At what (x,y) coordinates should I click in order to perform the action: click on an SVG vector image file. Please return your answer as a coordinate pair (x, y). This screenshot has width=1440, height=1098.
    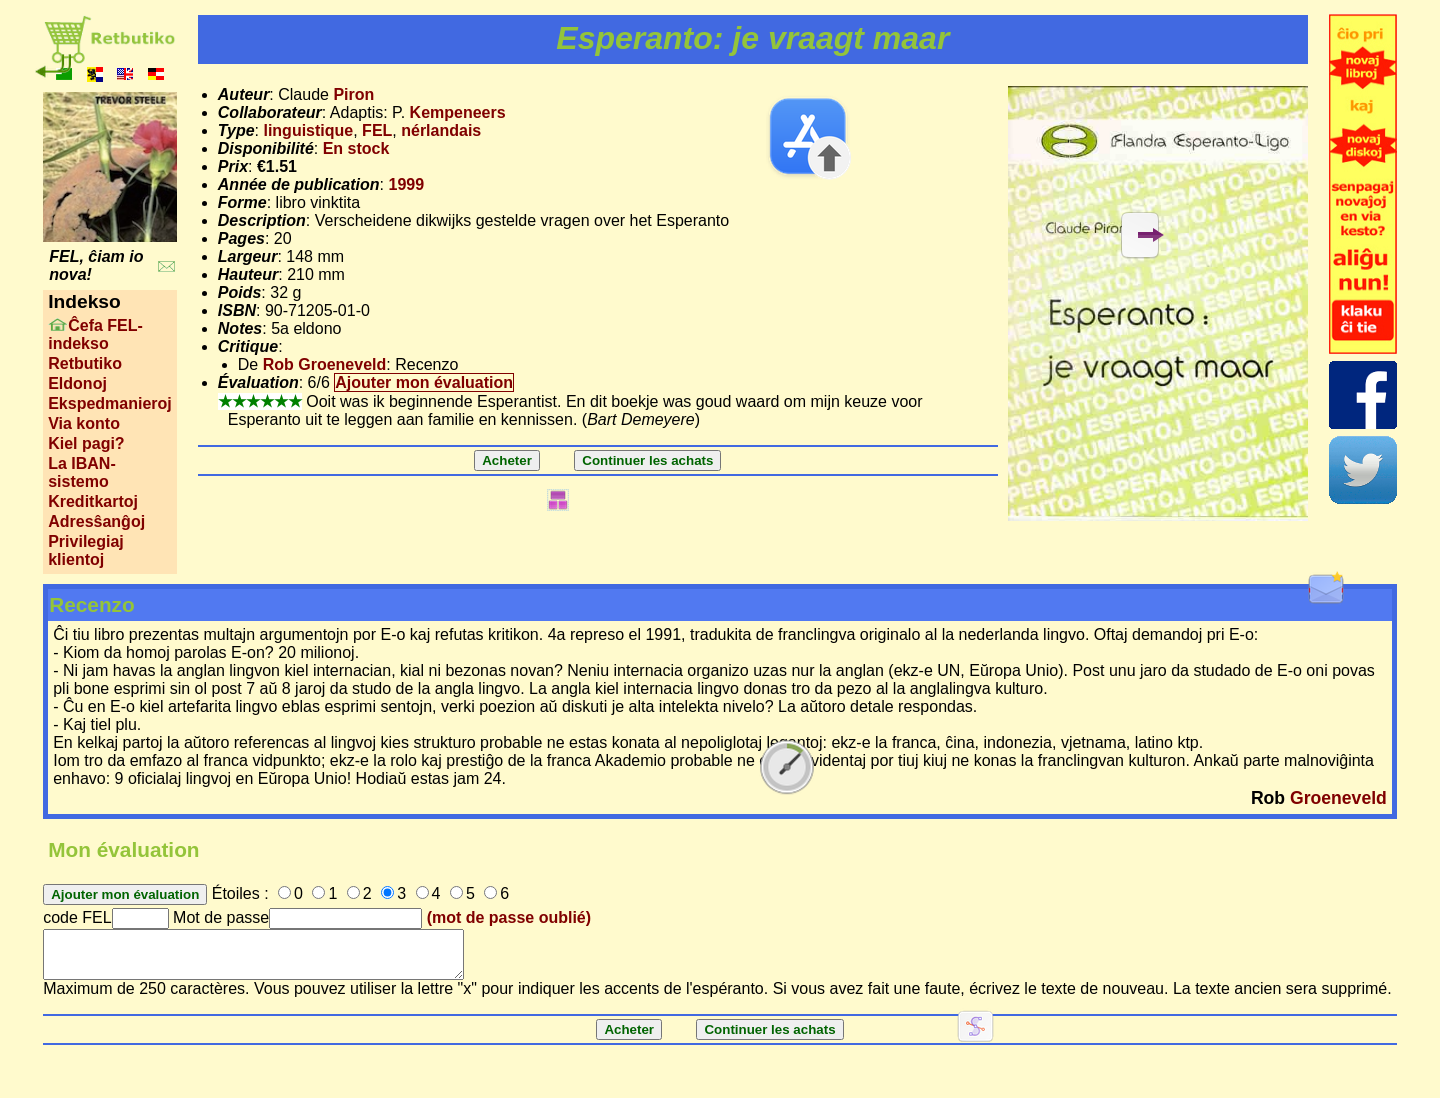
    Looking at the image, I should click on (975, 1025).